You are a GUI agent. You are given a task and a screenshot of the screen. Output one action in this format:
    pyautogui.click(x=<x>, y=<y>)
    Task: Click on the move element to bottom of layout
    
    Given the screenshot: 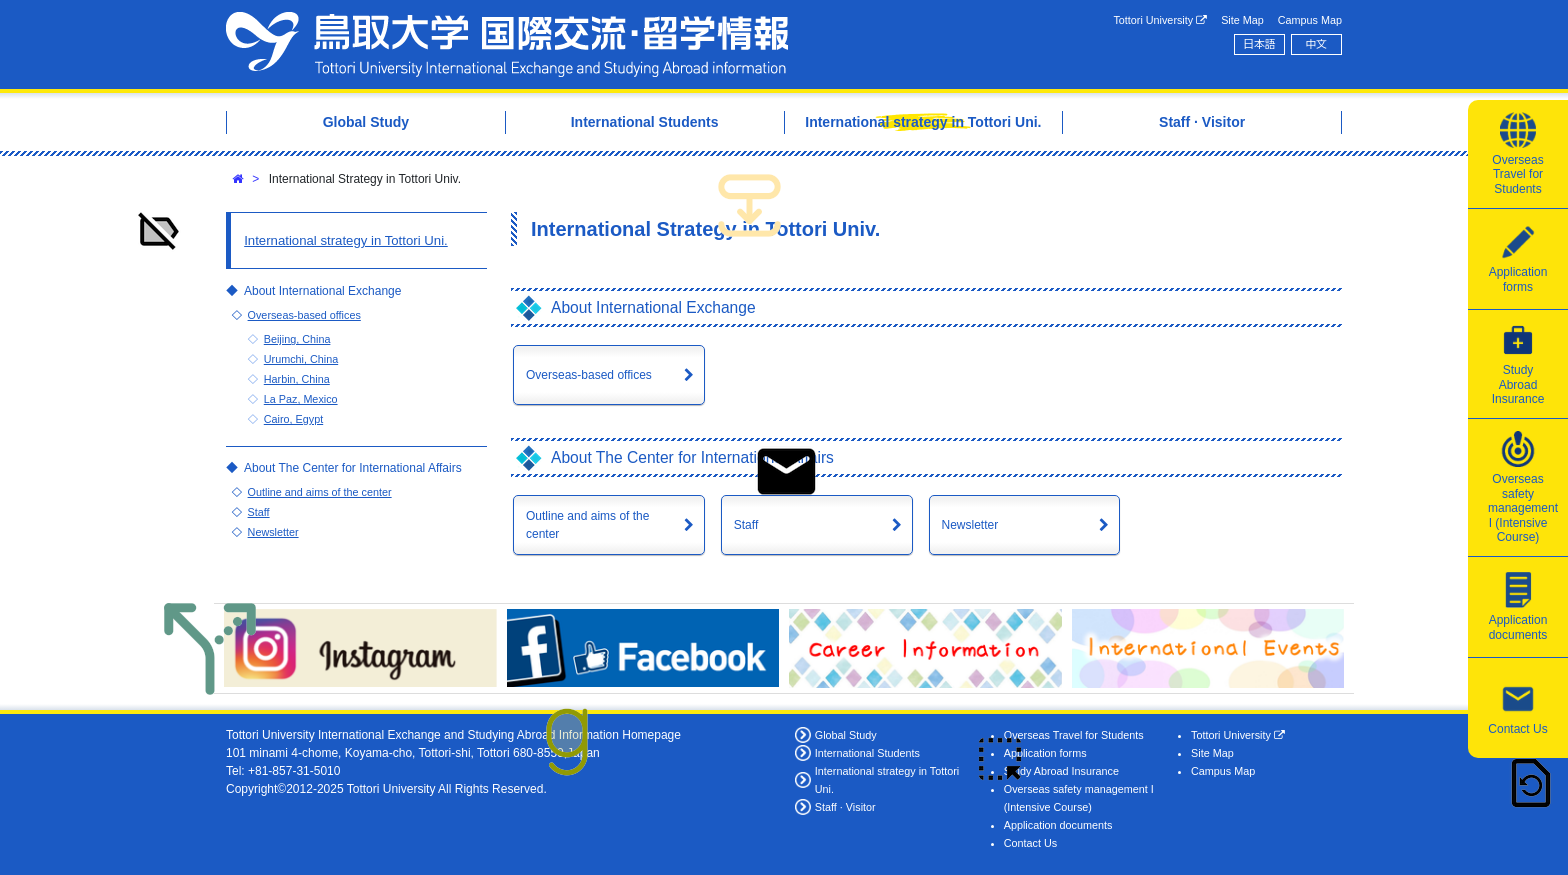 What is the action you would take?
    pyautogui.click(x=749, y=205)
    